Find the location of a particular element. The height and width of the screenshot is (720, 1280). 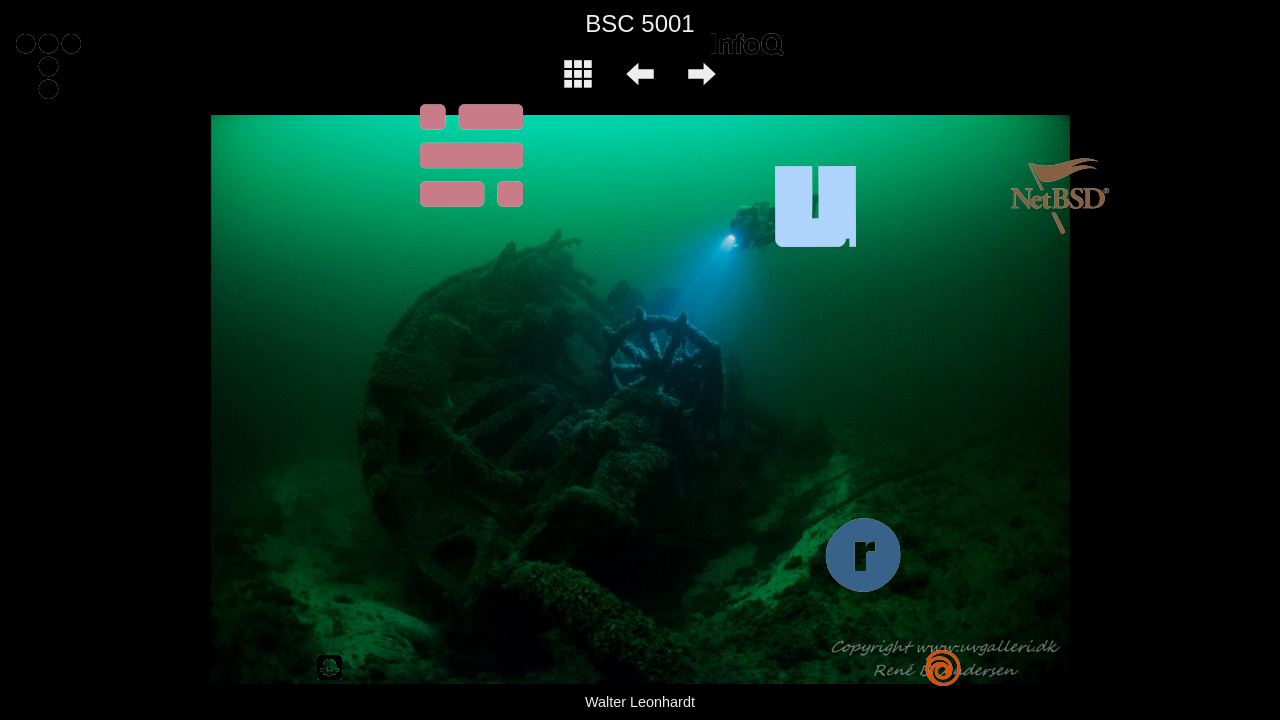

telefonica brand logo is located at coordinates (48, 66).